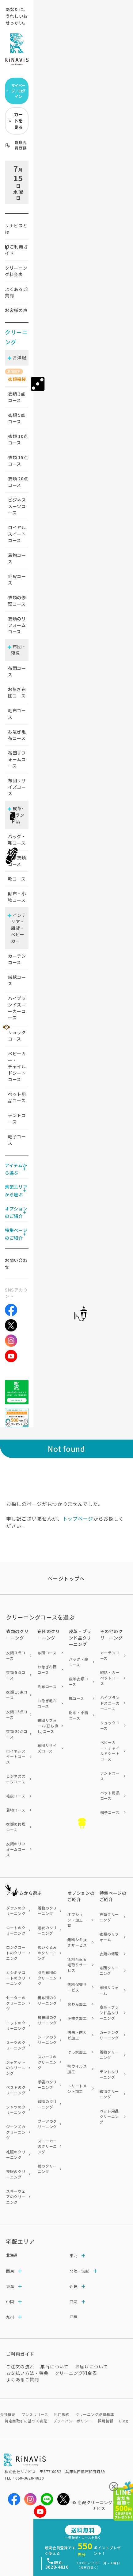  Describe the element at coordinates (12, 856) in the screenshot. I see `access fuel or resource storage` at that location.